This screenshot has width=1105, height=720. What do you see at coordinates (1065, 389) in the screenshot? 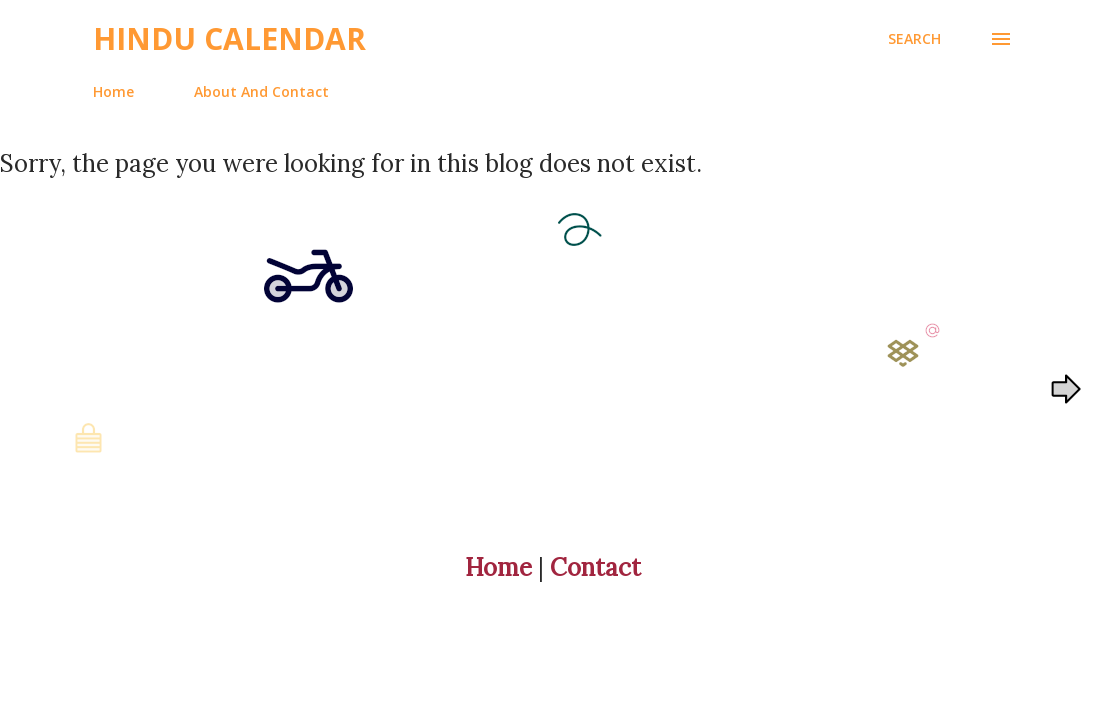
I see `navigate to the next item or step` at bounding box center [1065, 389].